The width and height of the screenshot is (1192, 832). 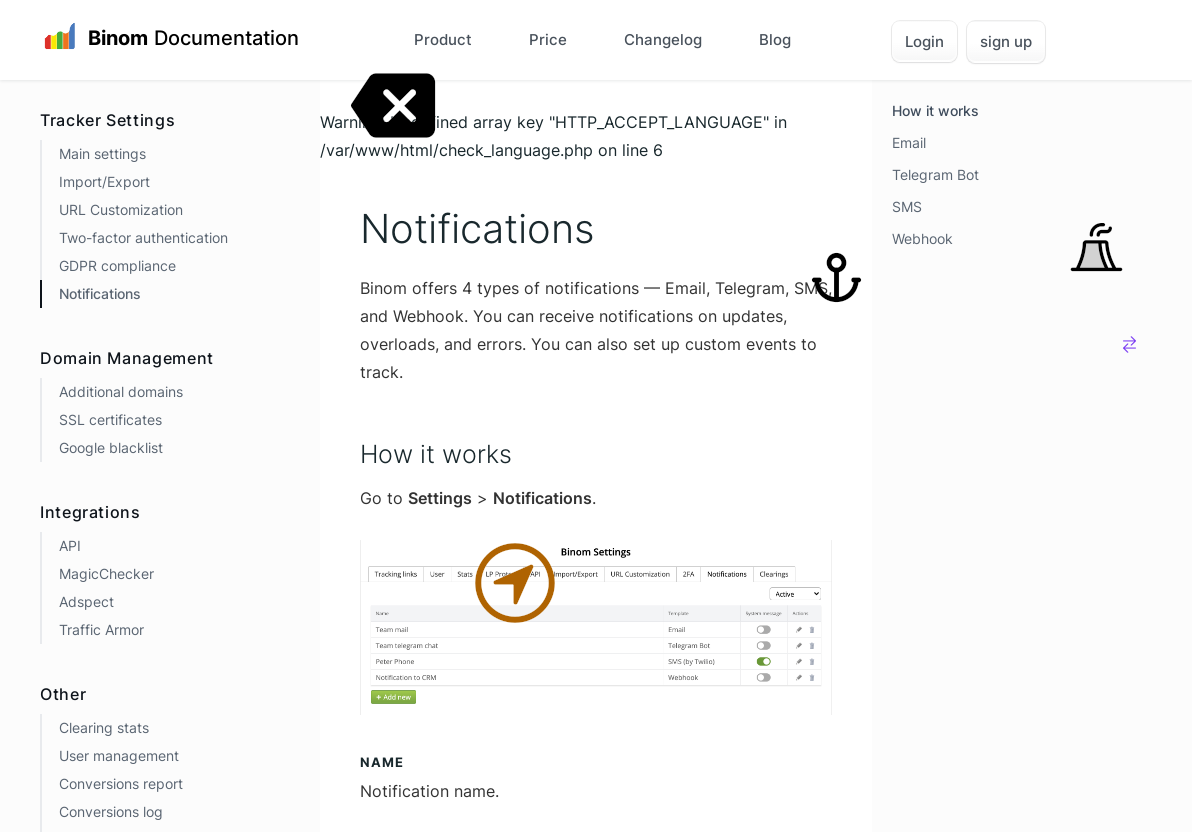 I want to click on indicates nuclear power or energy facility, so click(x=1096, y=250).